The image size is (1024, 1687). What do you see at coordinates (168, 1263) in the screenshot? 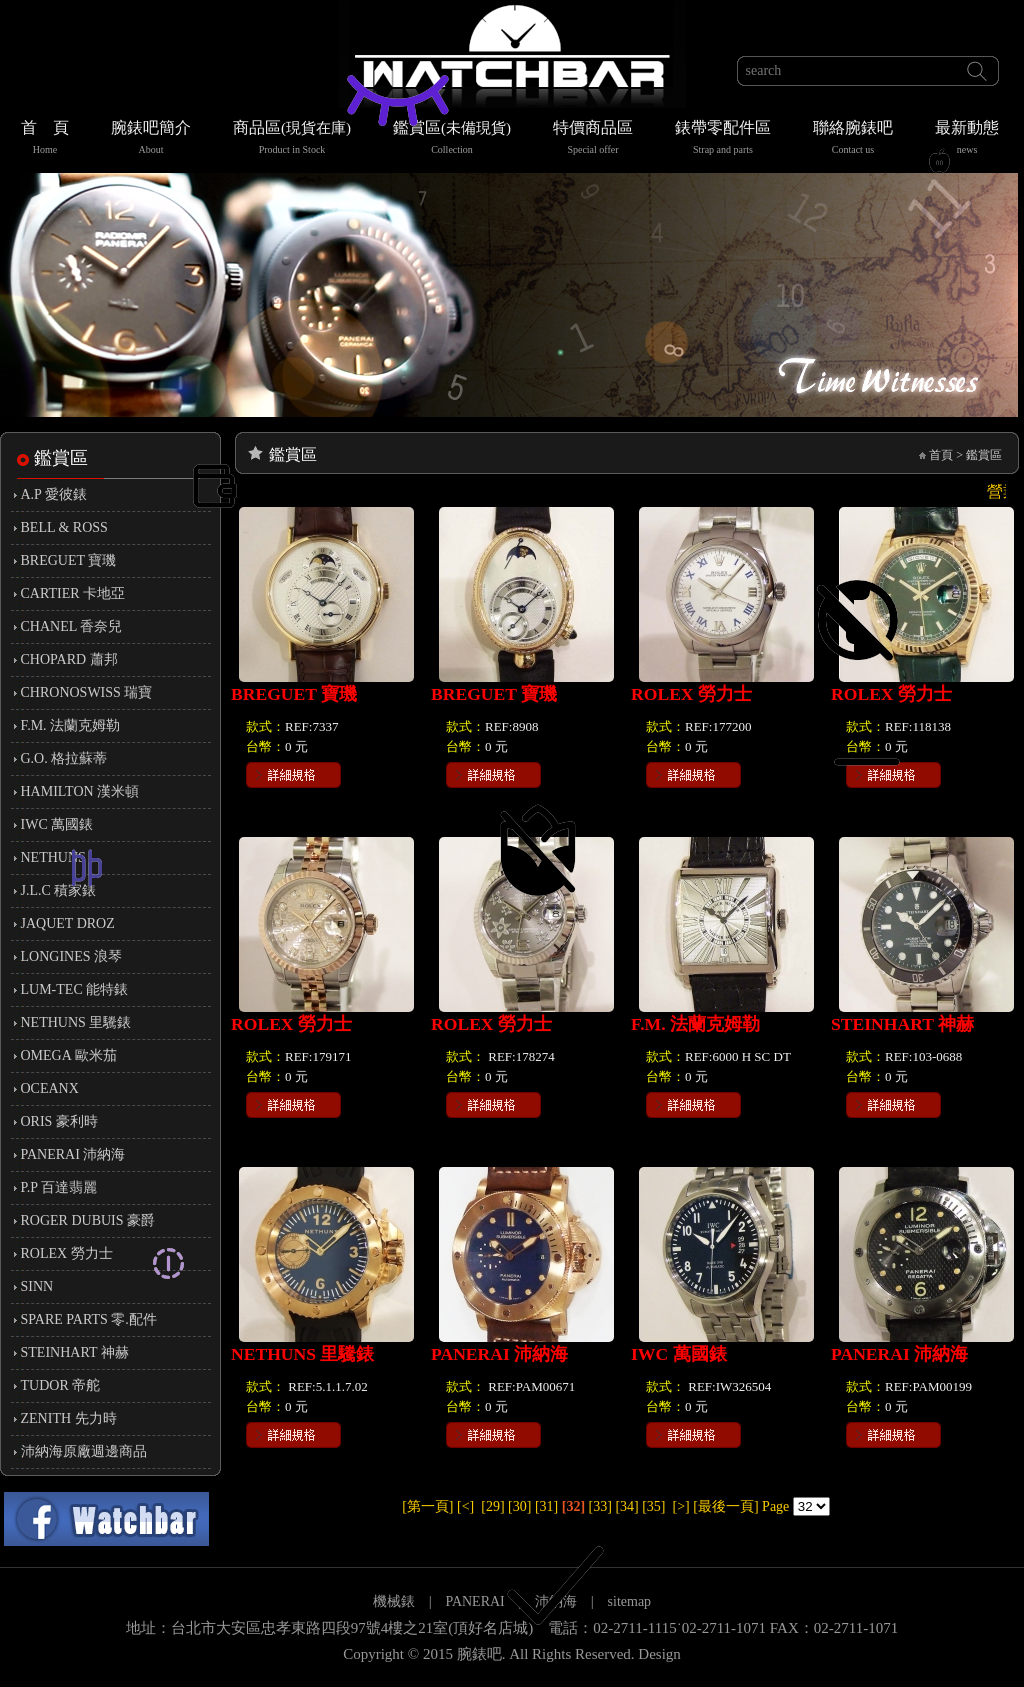
I see `view additional information` at bounding box center [168, 1263].